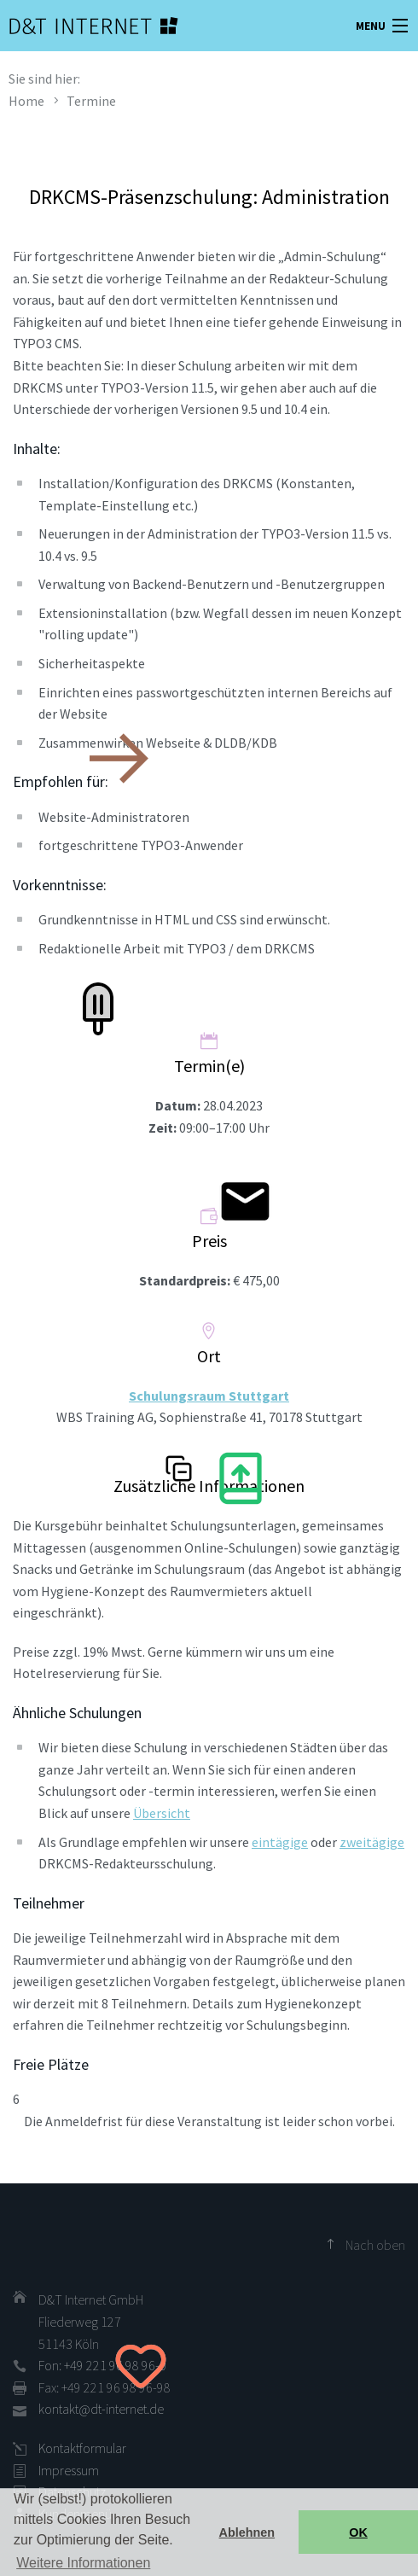 The image size is (418, 2576). I want to click on access dessert or frozen treats category, so click(98, 1008).